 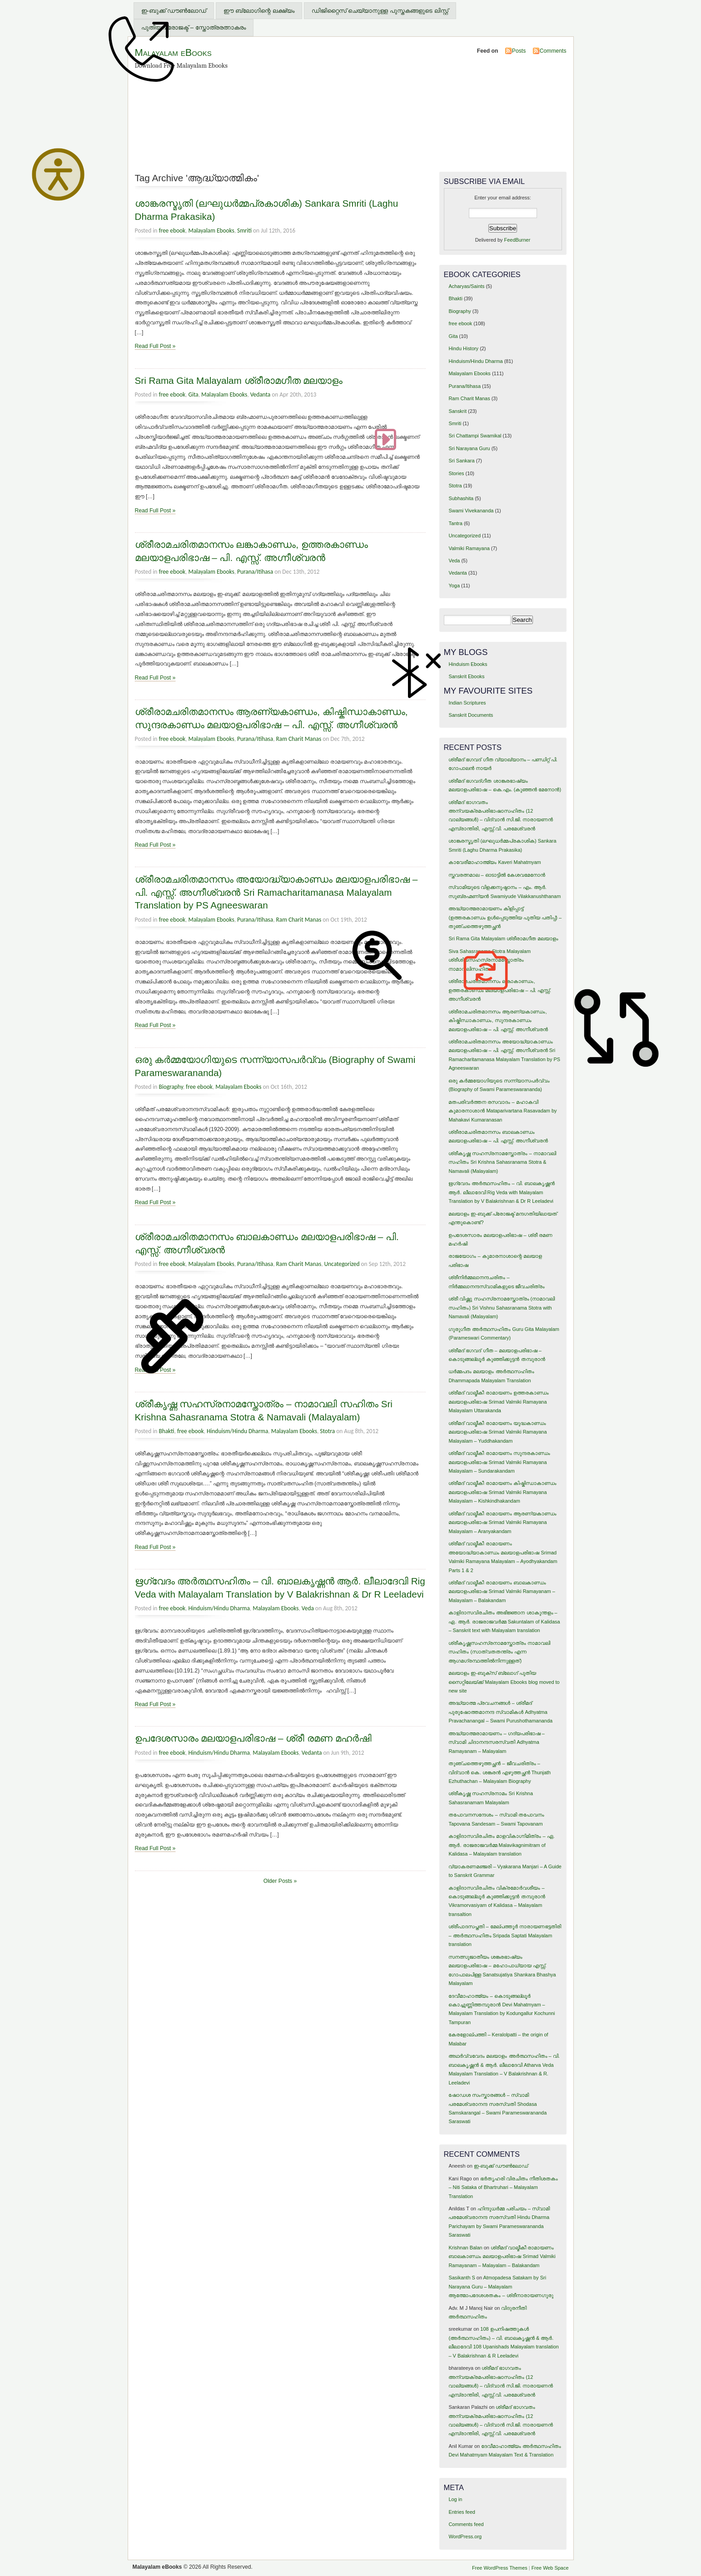 I want to click on access user profile or account settings, so click(x=58, y=174).